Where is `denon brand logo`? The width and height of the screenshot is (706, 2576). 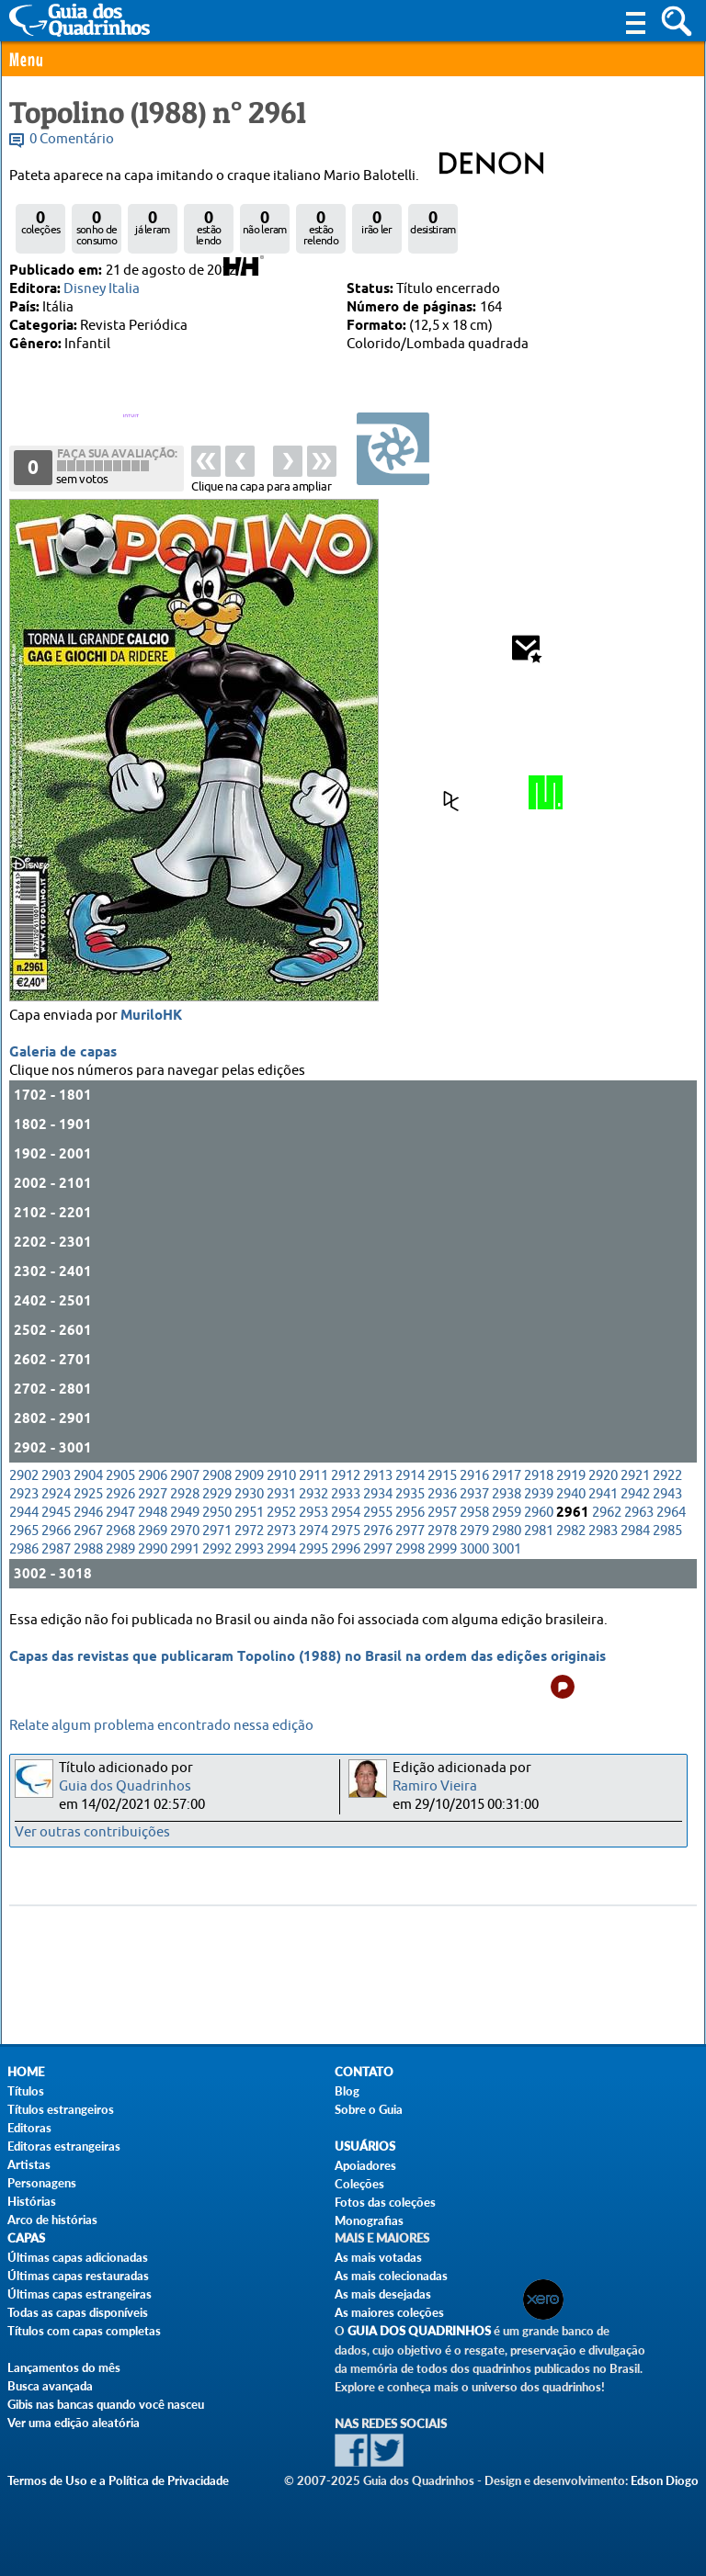
denon brand logo is located at coordinates (491, 163).